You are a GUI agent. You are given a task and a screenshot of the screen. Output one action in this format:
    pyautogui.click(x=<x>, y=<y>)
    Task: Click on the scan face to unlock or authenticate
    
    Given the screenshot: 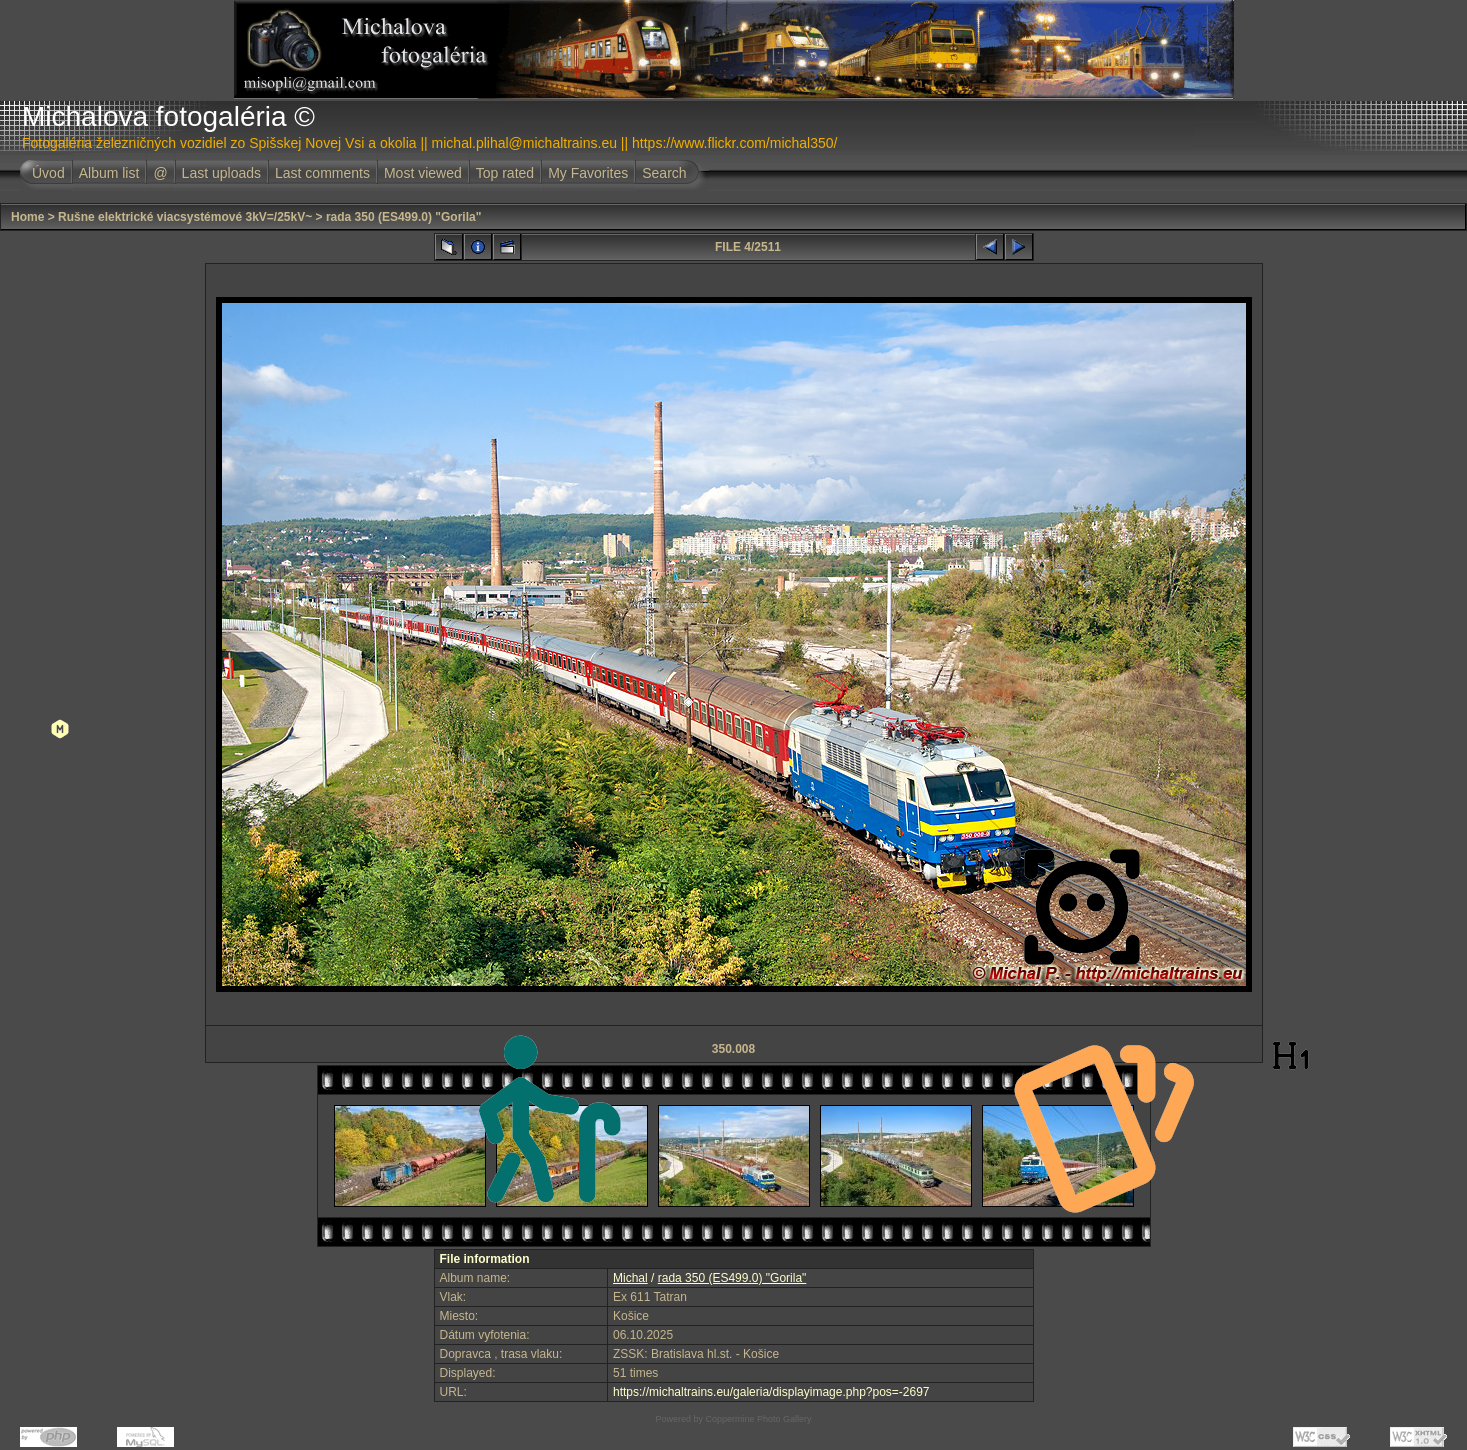 What is the action you would take?
    pyautogui.click(x=1082, y=907)
    